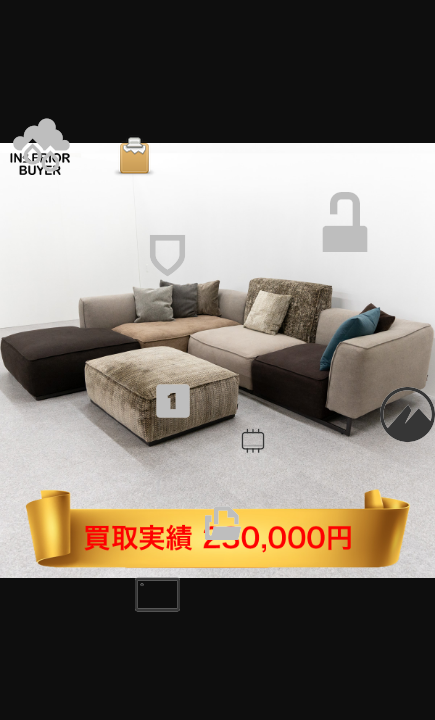 The height and width of the screenshot is (720, 435). What do you see at coordinates (173, 401) in the screenshot?
I see `reset zoom to 100% or original size` at bounding box center [173, 401].